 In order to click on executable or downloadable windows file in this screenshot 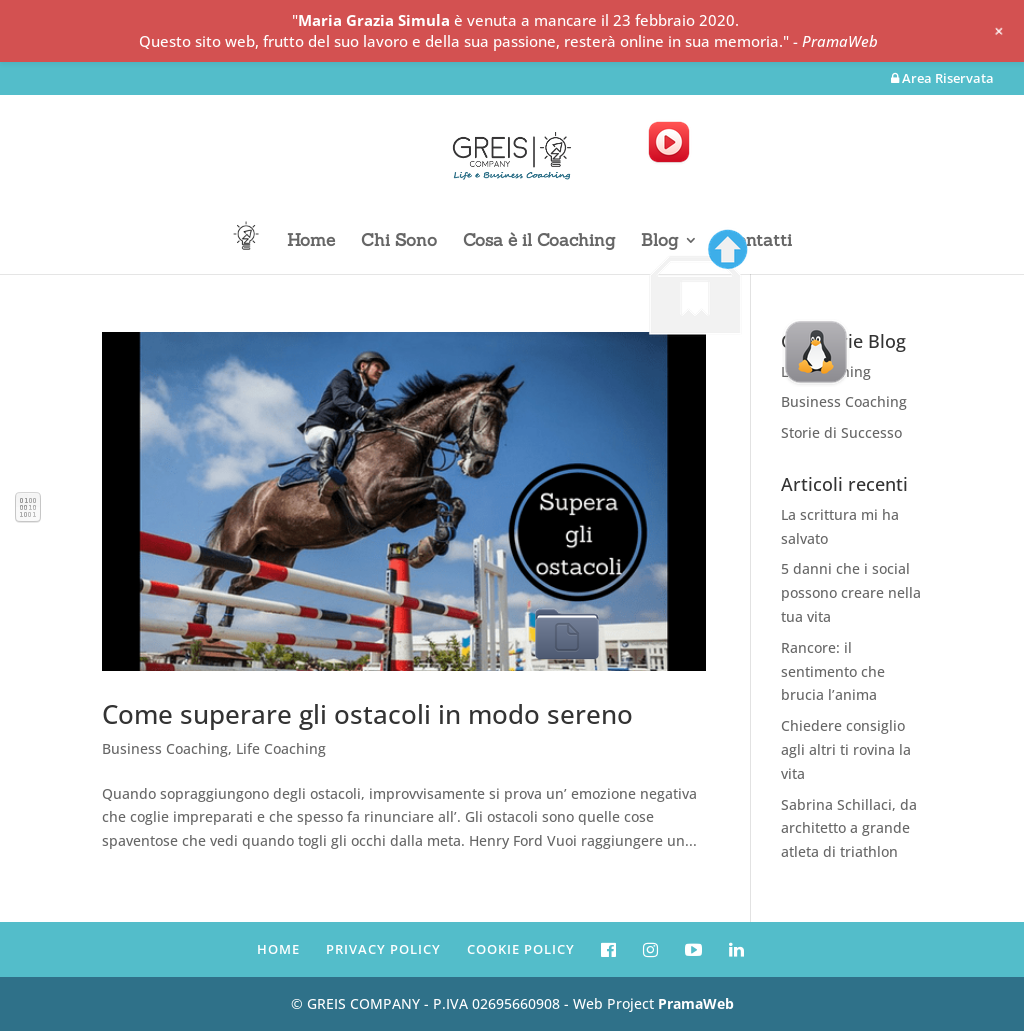, I will do `click(28, 507)`.